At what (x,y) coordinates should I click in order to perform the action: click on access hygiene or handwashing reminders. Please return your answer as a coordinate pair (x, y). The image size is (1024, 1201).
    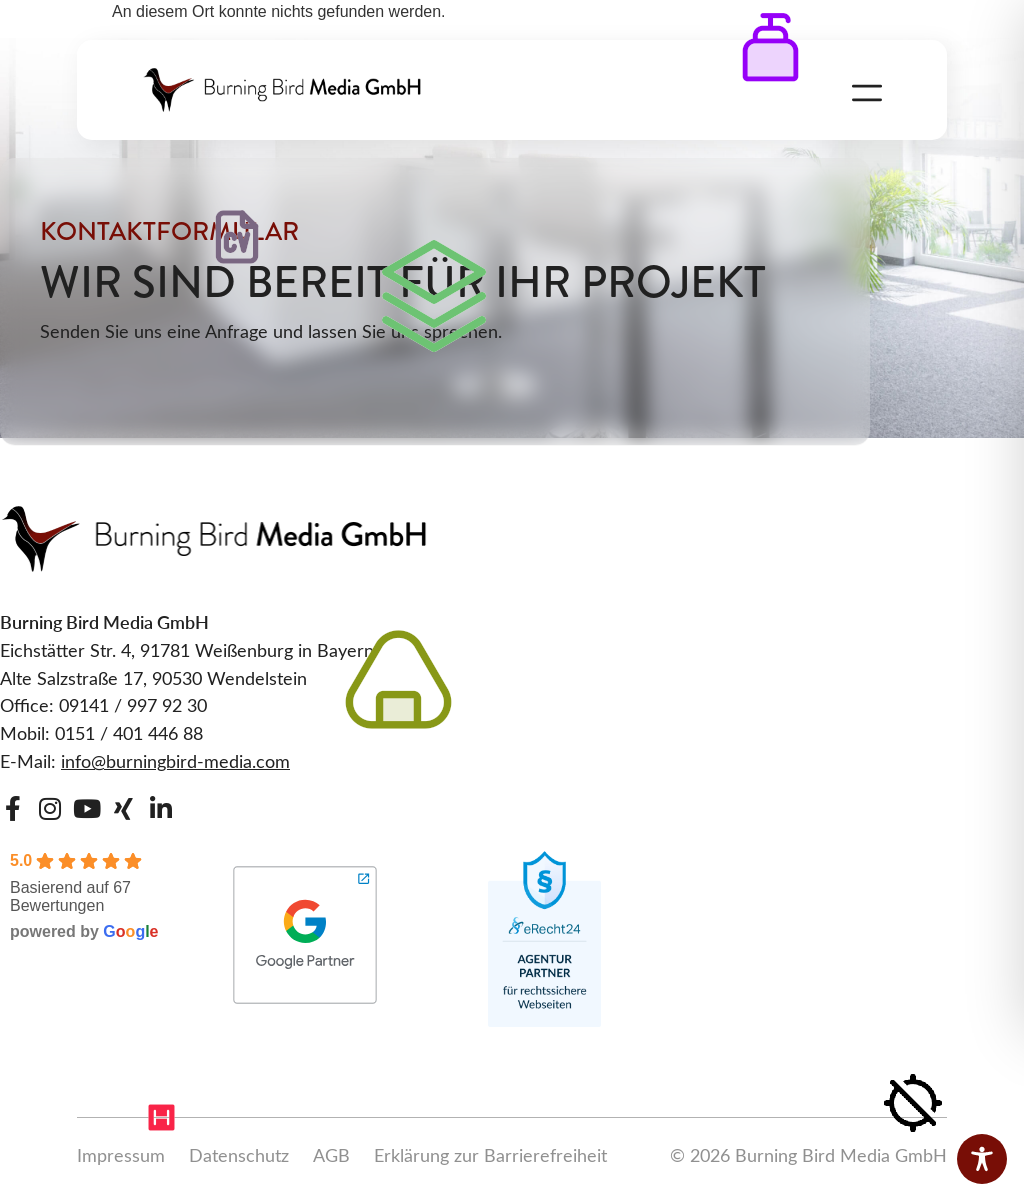
    Looking at the image, I should click on (770, 48).